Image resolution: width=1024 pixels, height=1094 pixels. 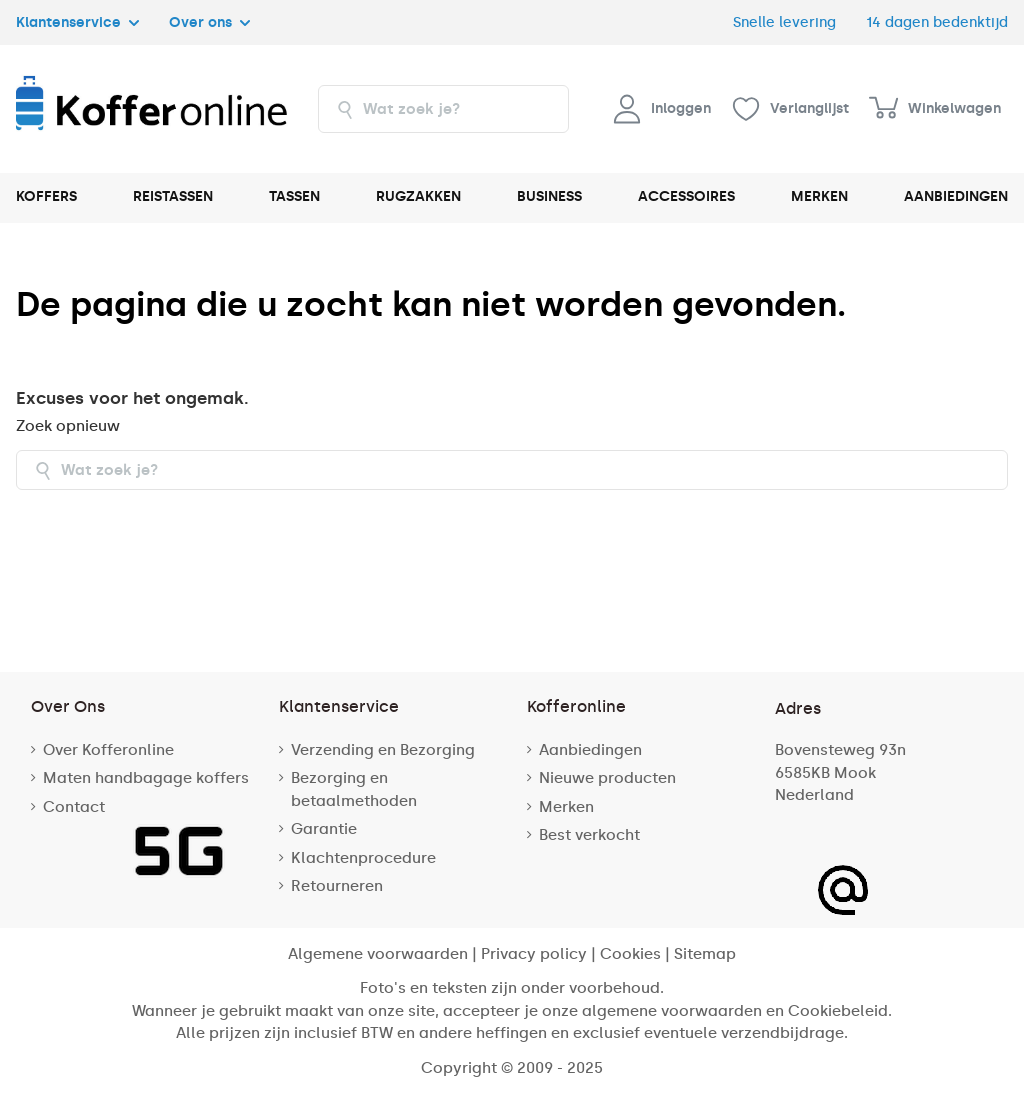 What do you see at coordinates (843, 890) in the screenshot?
I see `enter or view email address` at bounding box center [843, 890].